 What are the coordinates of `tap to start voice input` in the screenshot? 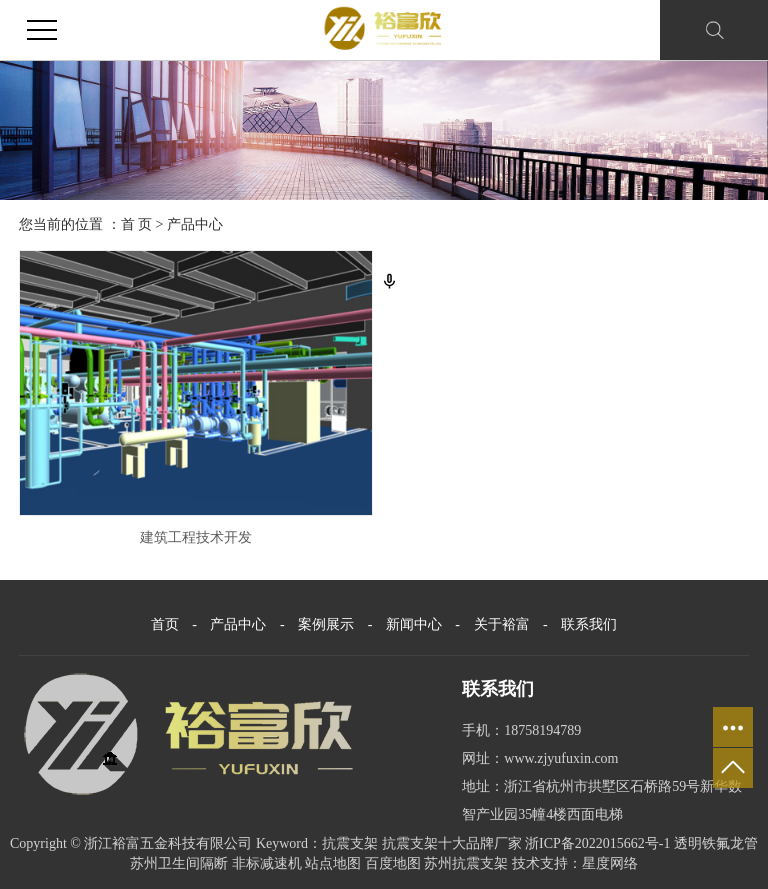 It's located at (389, 281).